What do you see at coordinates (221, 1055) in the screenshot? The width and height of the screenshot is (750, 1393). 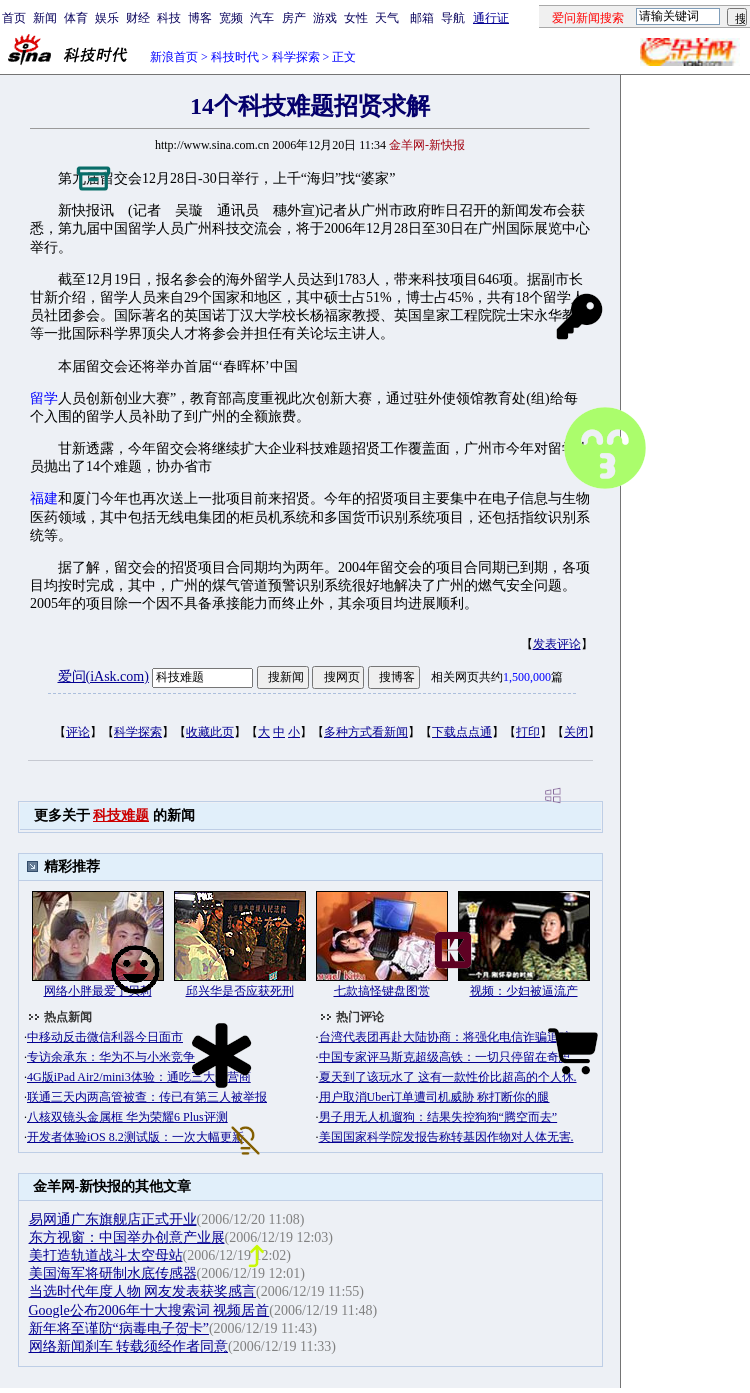 I see `access emergency medical services or health information` at bounding box center [221, 1055].